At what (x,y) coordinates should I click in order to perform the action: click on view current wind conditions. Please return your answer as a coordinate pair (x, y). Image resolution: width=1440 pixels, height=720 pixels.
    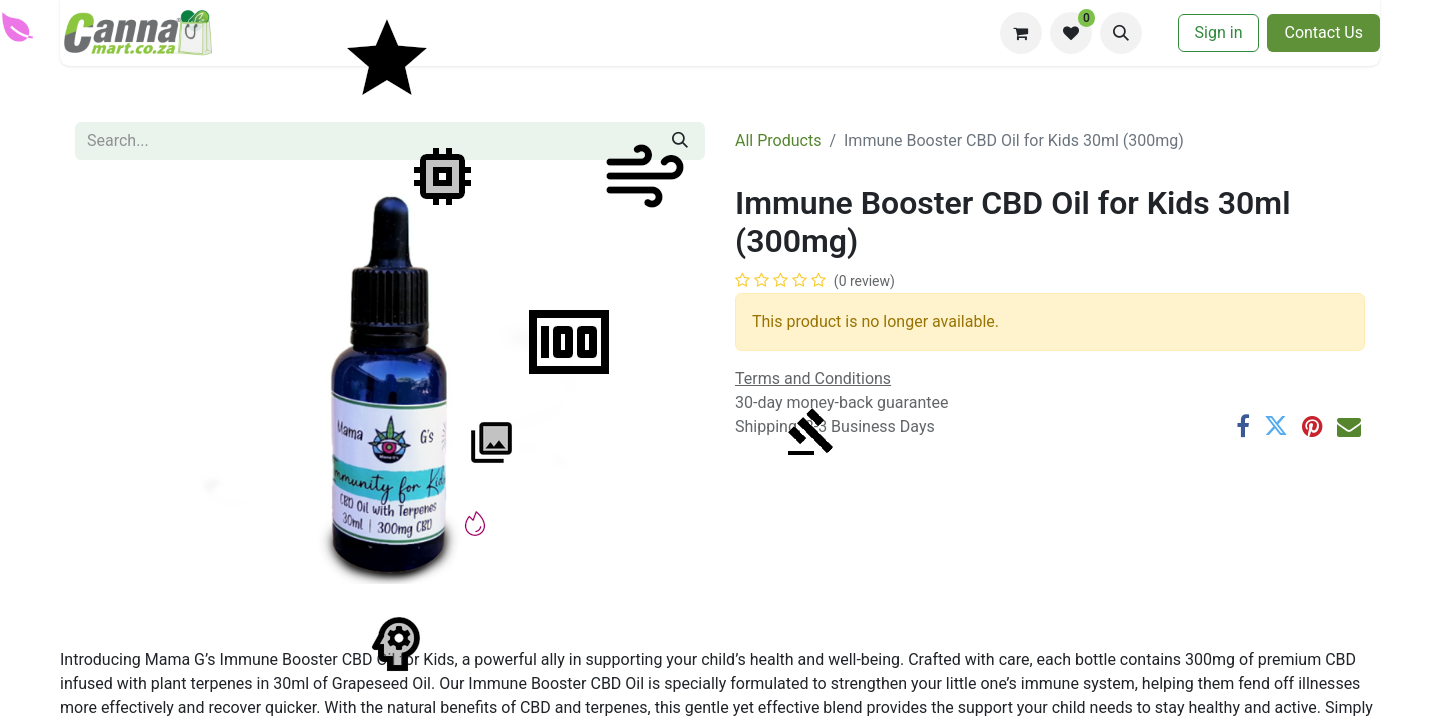
    Looking at the image, I should click on (645, 176).